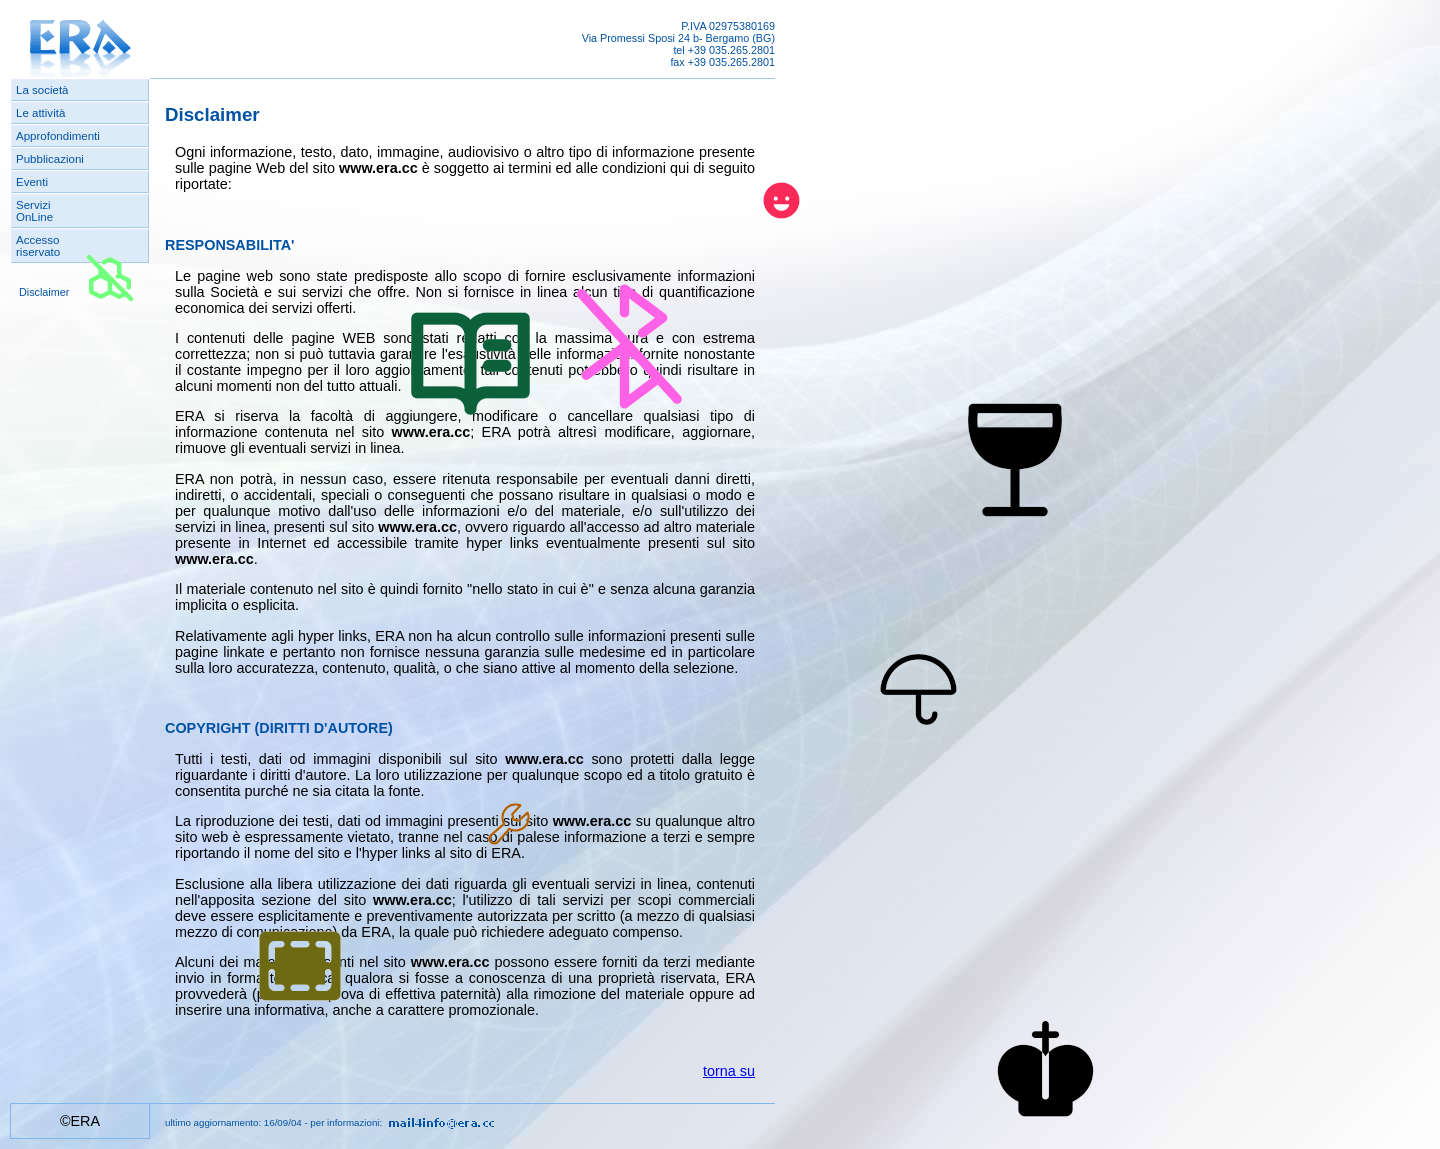 This screenshot has width=1440, height=1149. I want to click on bluetooth is disabled or turned off, so click(624, 346).